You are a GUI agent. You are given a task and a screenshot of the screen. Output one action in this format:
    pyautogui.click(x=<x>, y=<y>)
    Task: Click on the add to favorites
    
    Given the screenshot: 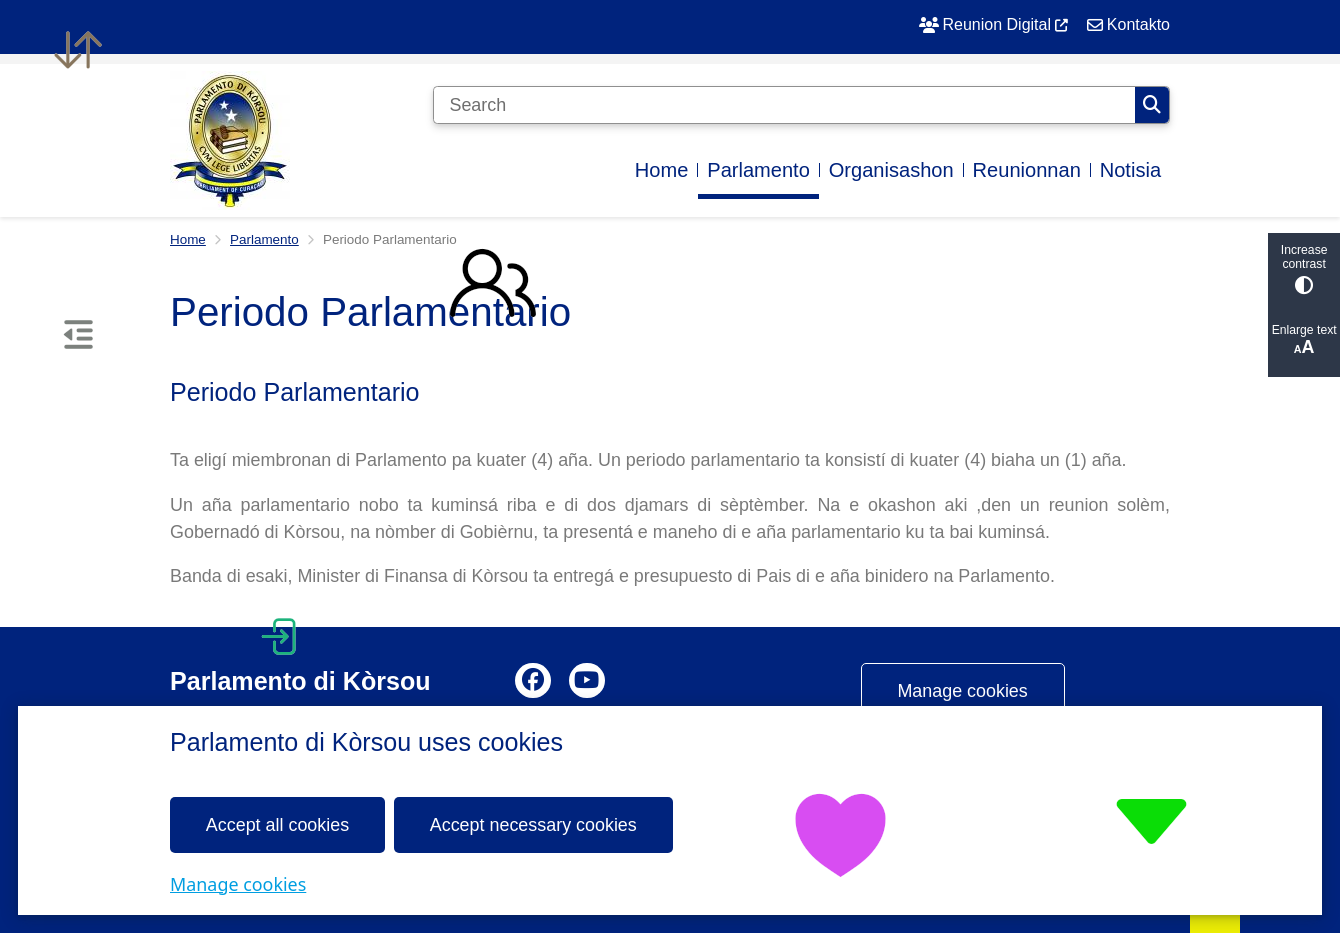 What is the action you would take?
    pyautogui.click(x=840, y=835)
    